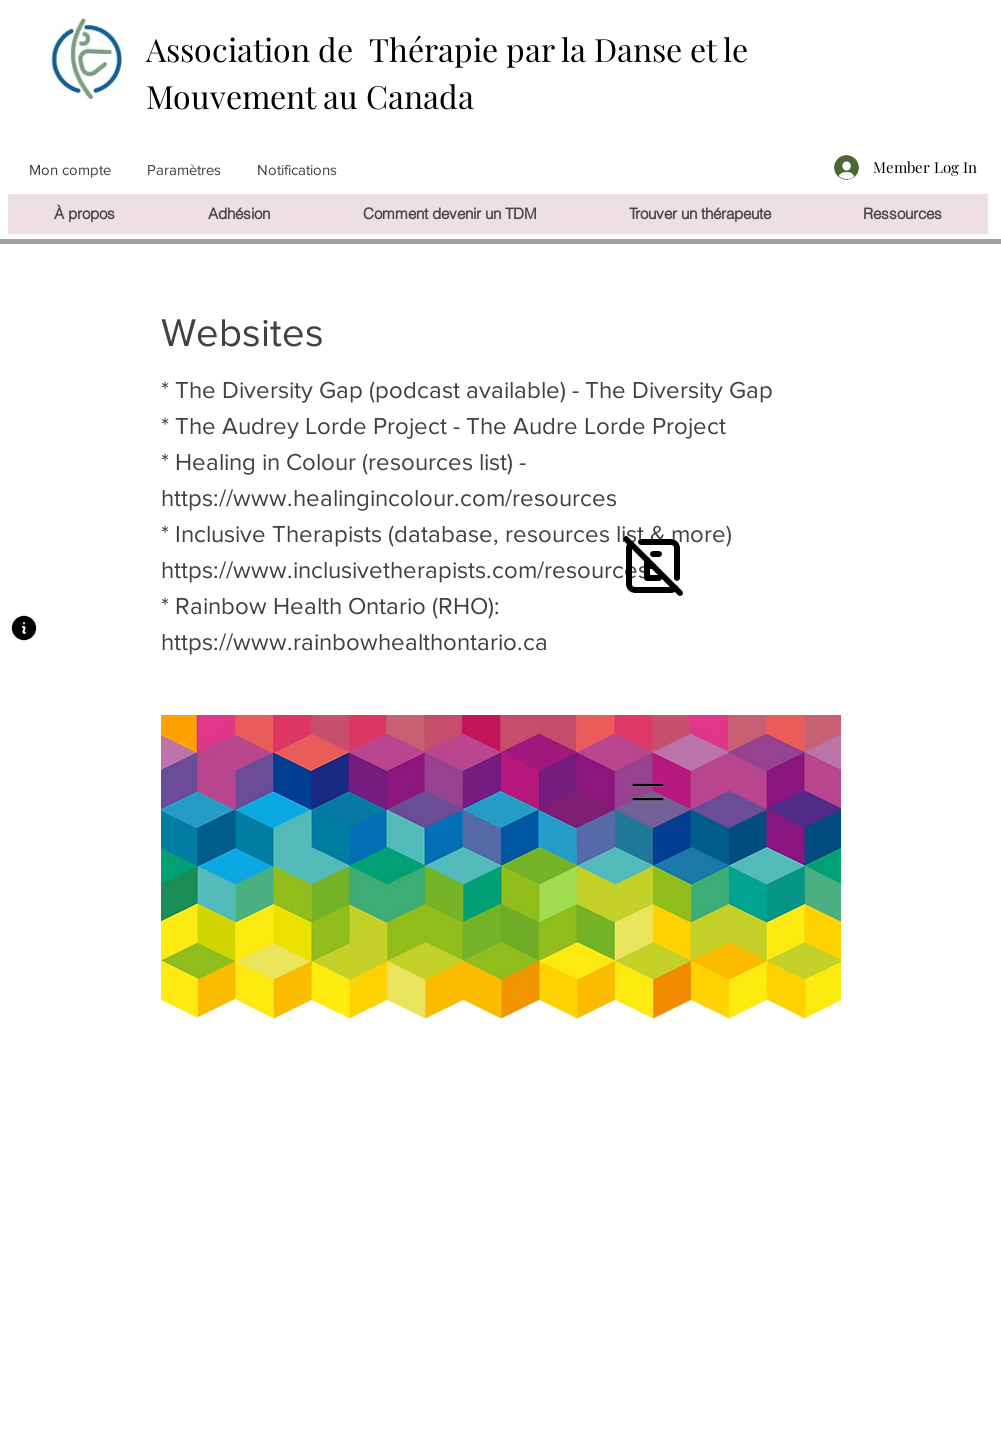 Image resolution: width=1001 pixels, height=1454 pixels. What do you see at coordinates (24, 628) in the screenshot?
I see `view more information or details` at bounding box center [24, 628].